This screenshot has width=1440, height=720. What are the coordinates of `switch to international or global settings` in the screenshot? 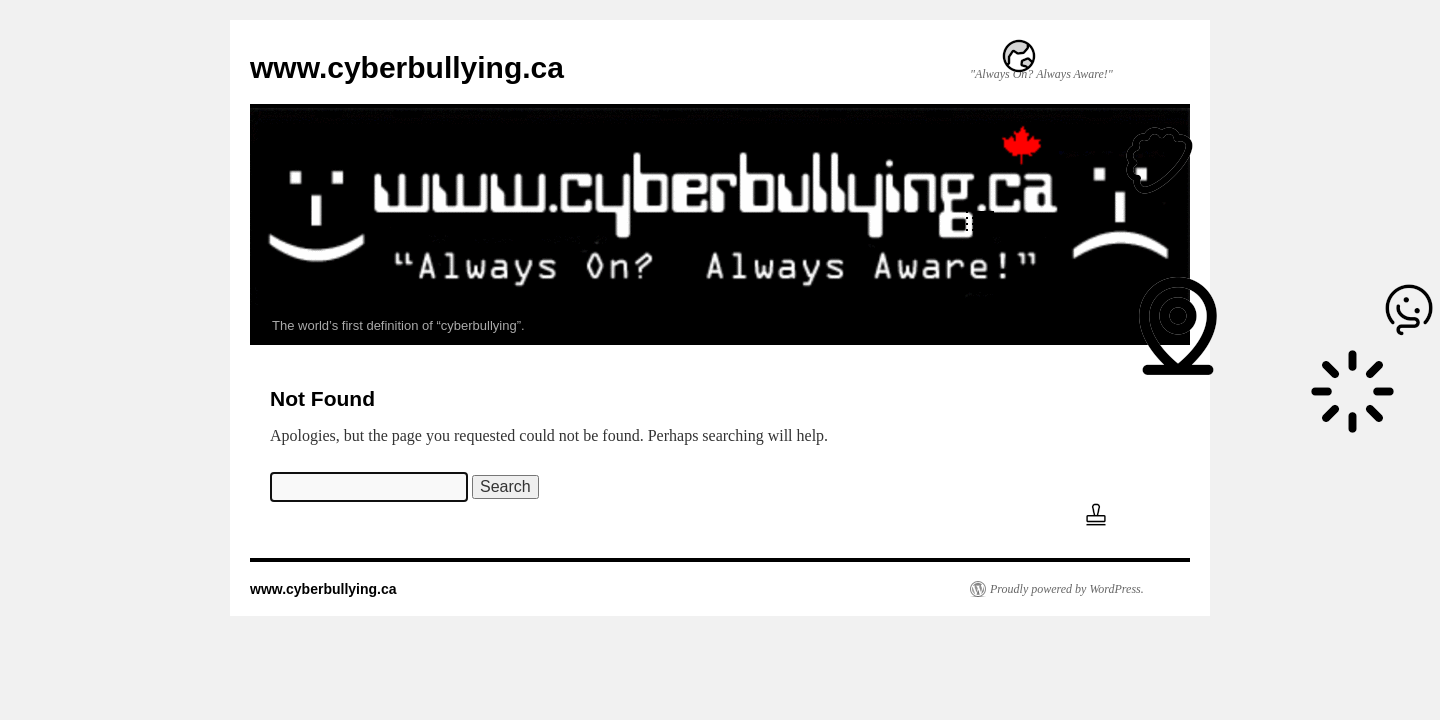 It's located at (1019, 56).